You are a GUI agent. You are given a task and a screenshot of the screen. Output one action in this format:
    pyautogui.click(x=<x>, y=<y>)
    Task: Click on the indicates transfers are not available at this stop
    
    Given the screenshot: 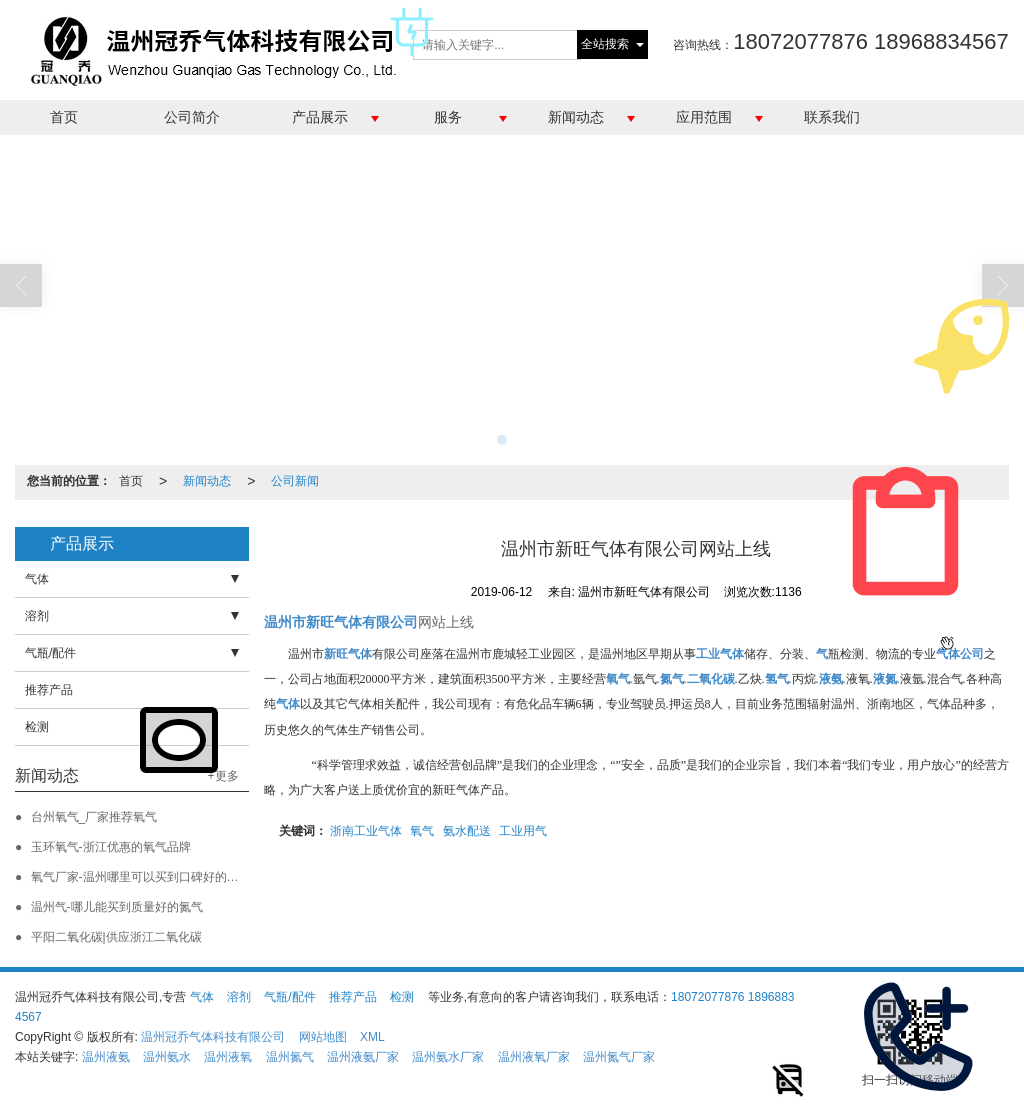 What is the action you would take?
    pyautogui.click(x=789, y=1080)
    